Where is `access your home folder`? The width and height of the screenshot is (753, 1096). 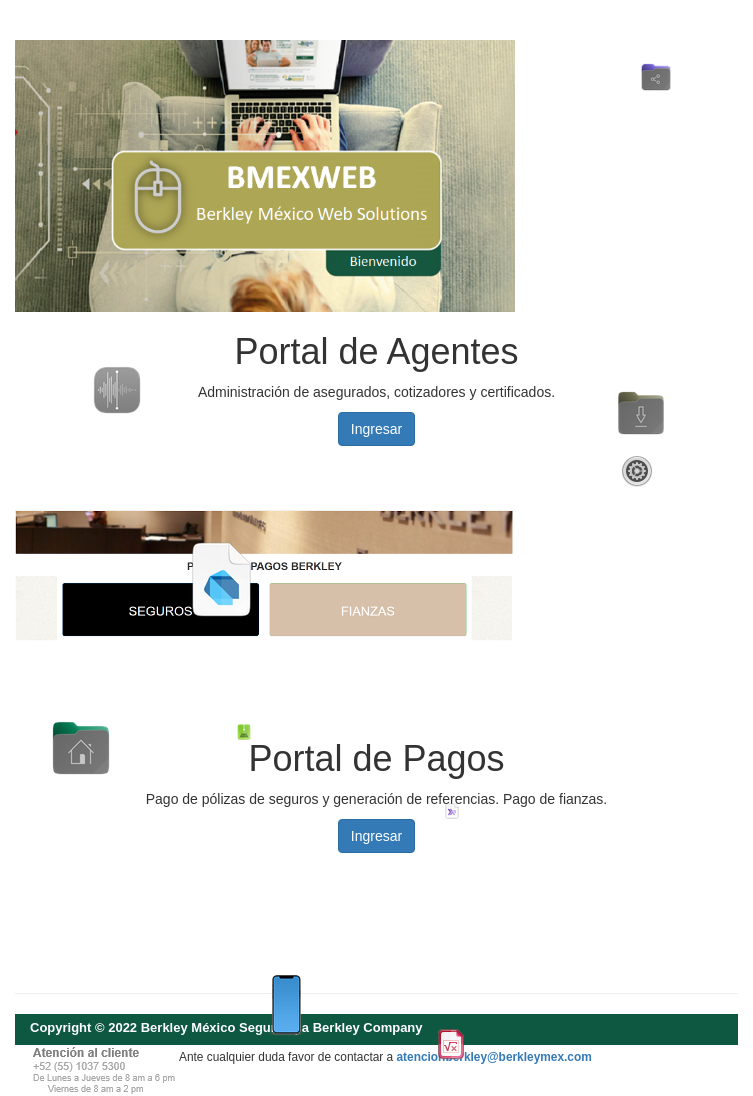 access your home folder is located at coordinates (81, 748).